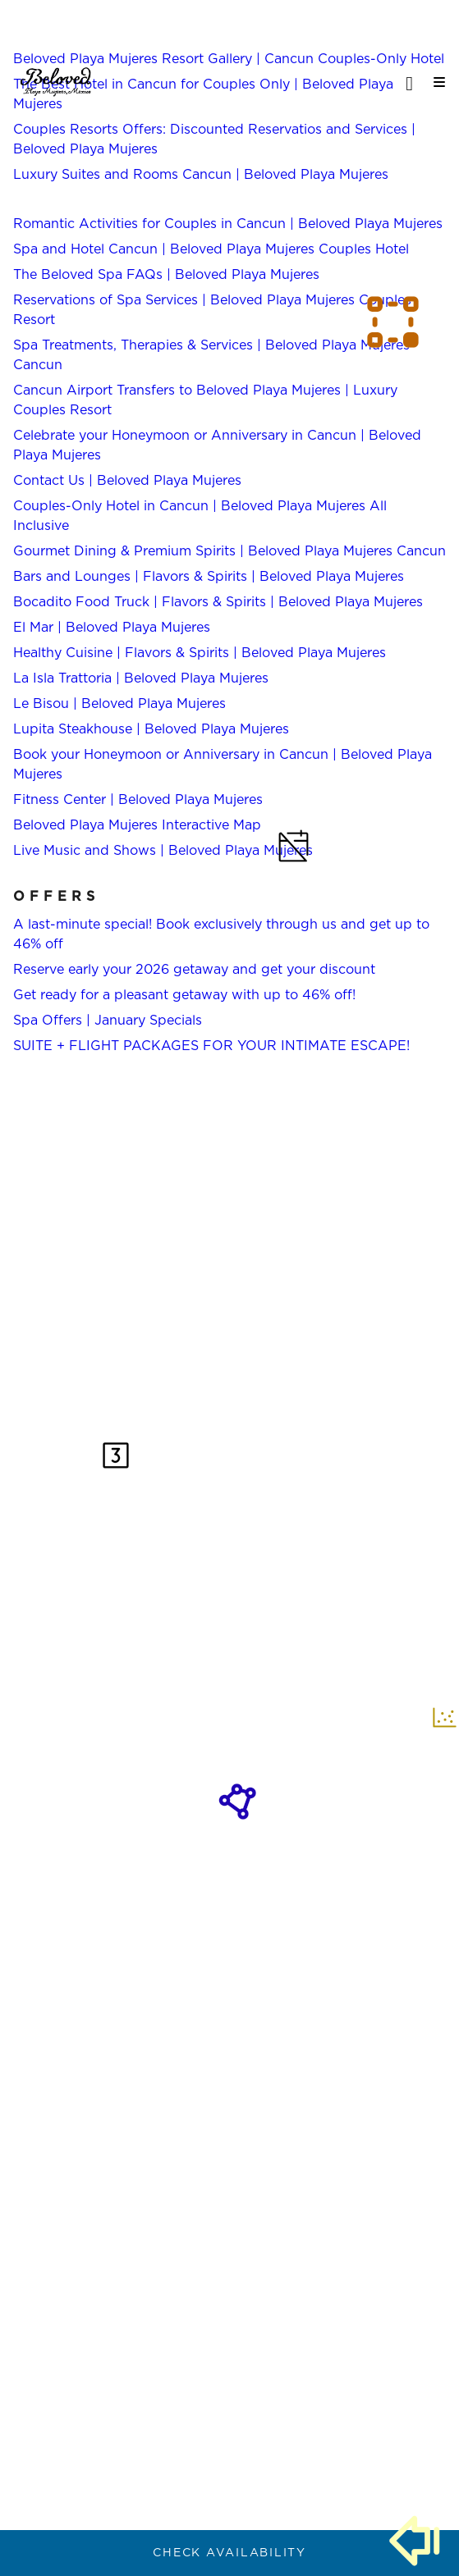  I want to click on view scatter plot data, so click(444, 1717).